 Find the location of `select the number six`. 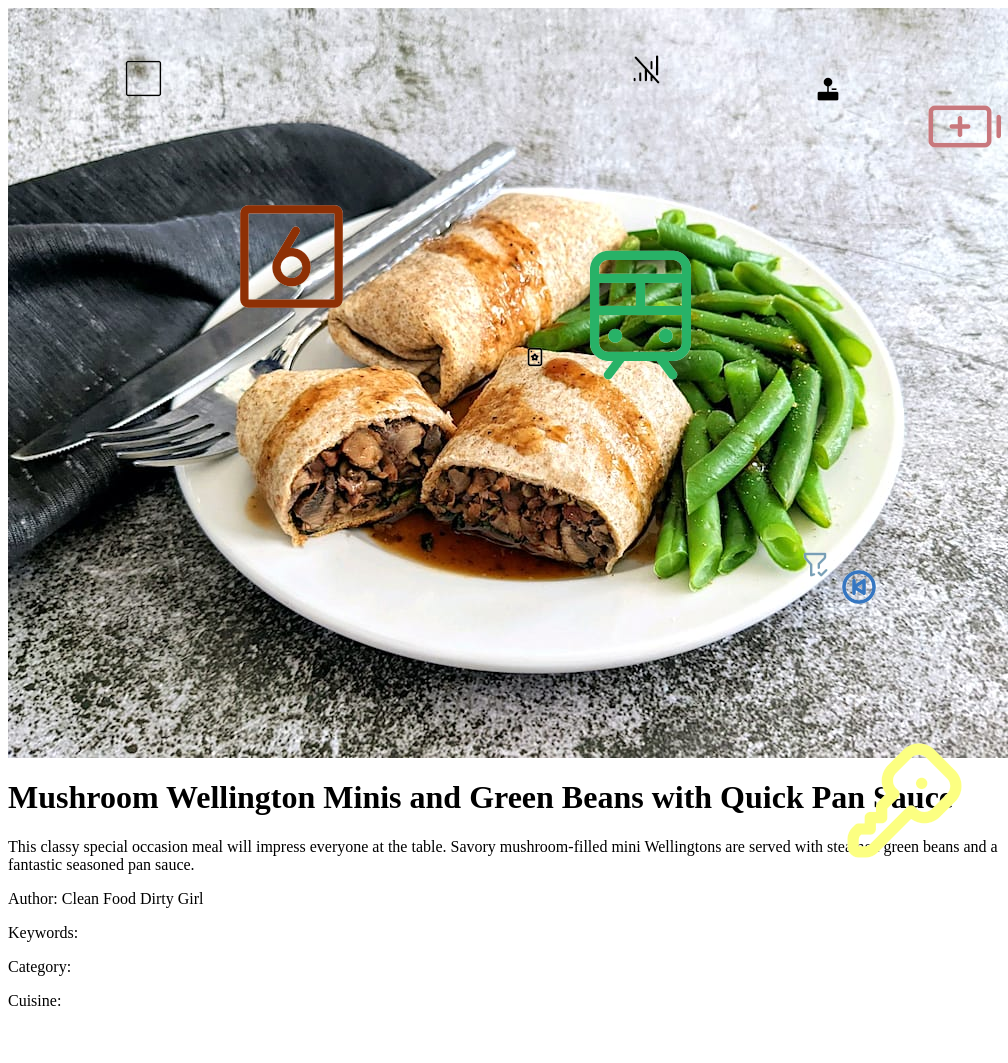

select the number six is located at coordinates (291, 256).